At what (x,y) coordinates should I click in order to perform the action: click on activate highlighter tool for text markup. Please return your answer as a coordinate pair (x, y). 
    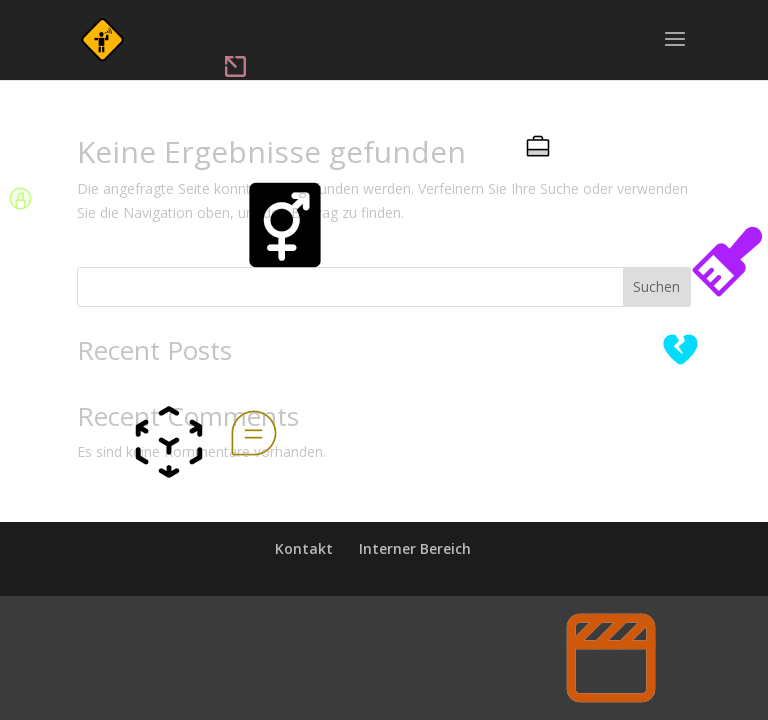
    Looking at the image, I should click on (20, 198).